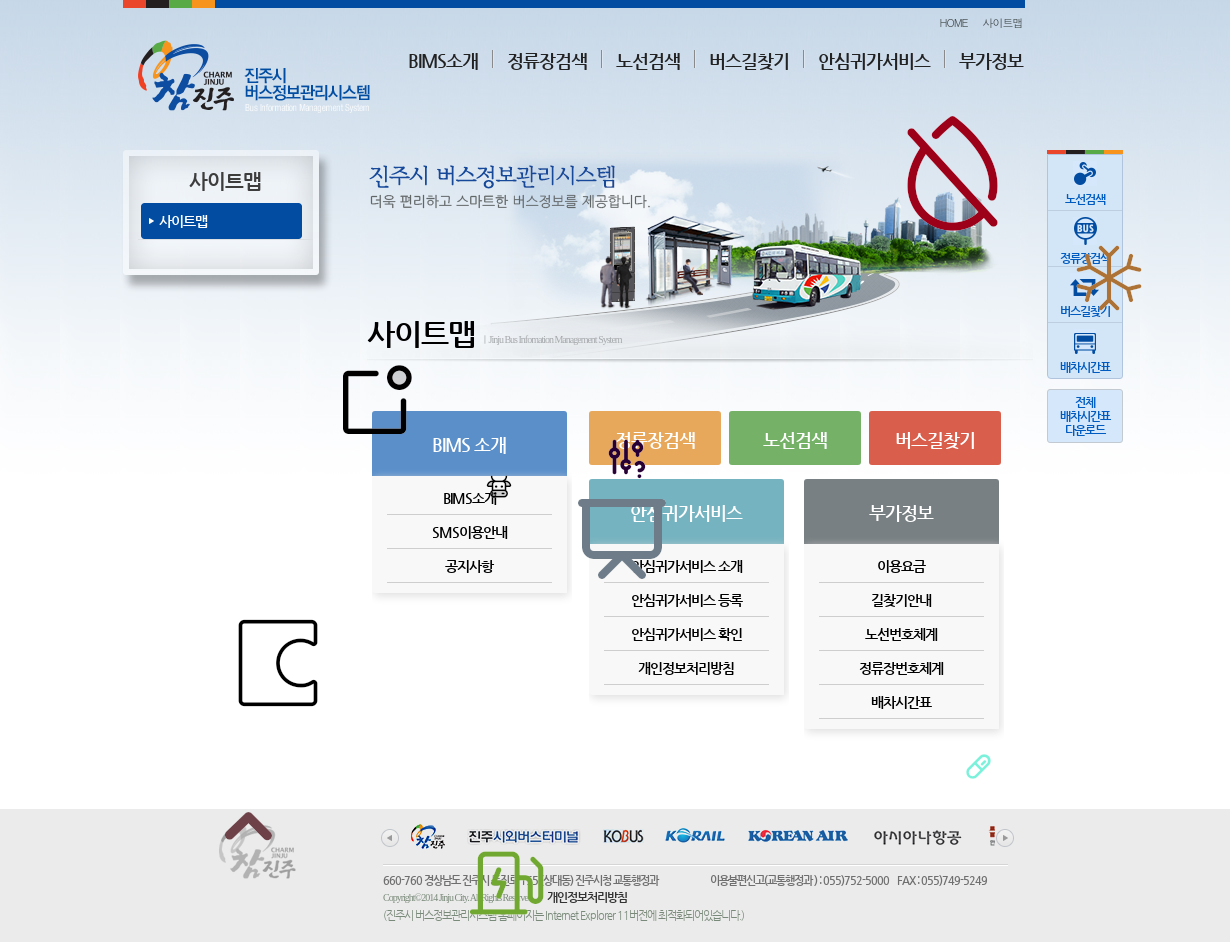 The height and width of the screenshot is (942, 1230). What do you see at coordinates (978, 766) in the screenshot?
I see `access medication reminders` at bounding box center [978, 766].